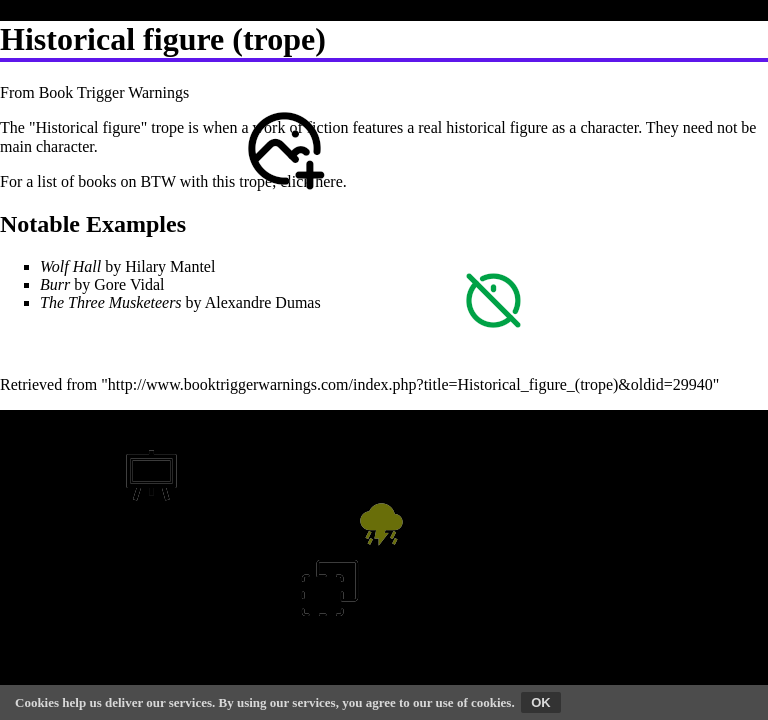 Image resolution: width=768 pixels, height=720 pixels. I want to click on indicates thunderstorm weather conditions, so click(381, 524).